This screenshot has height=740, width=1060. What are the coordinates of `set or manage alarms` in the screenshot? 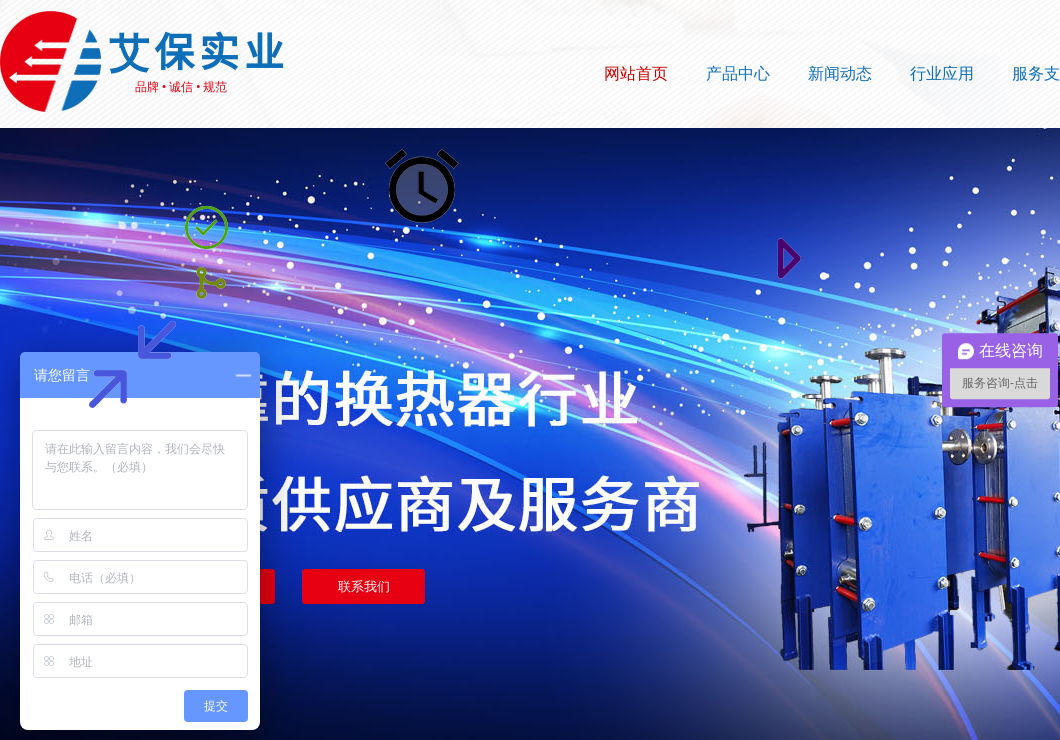 It's located at (422, 186).